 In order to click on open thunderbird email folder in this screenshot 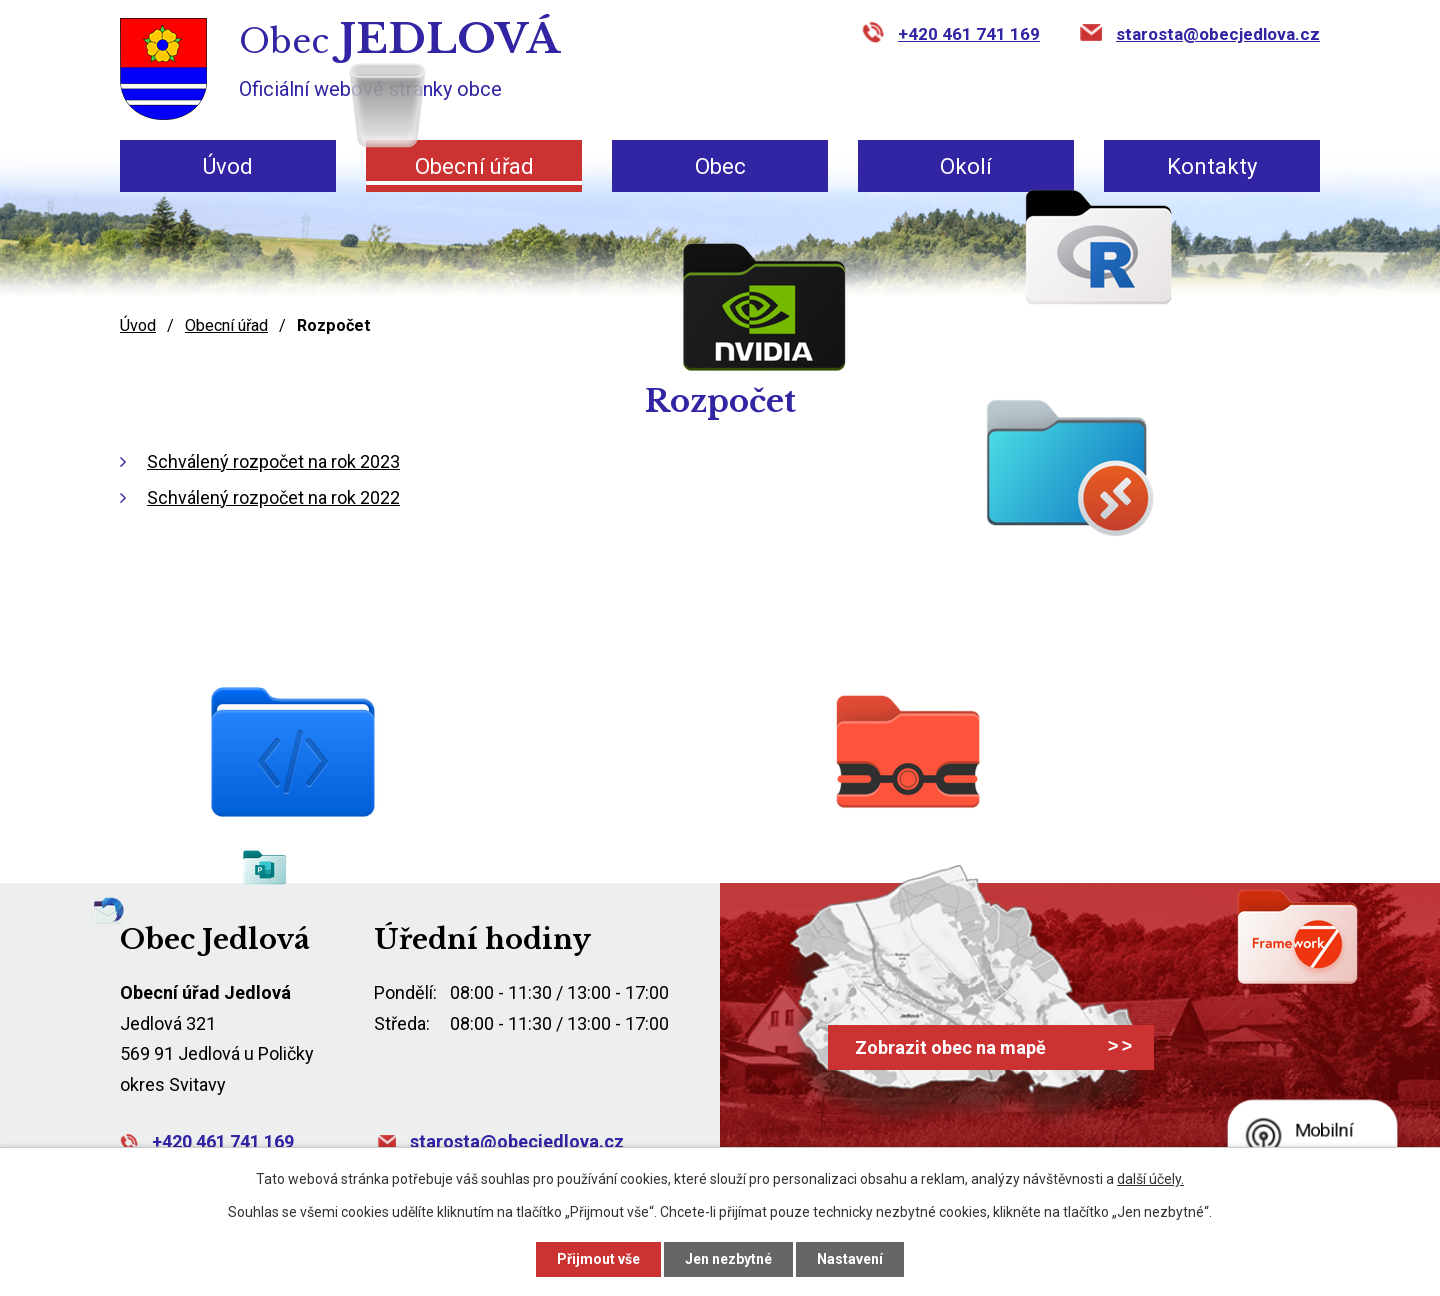, I will do `click(108, 913)`.